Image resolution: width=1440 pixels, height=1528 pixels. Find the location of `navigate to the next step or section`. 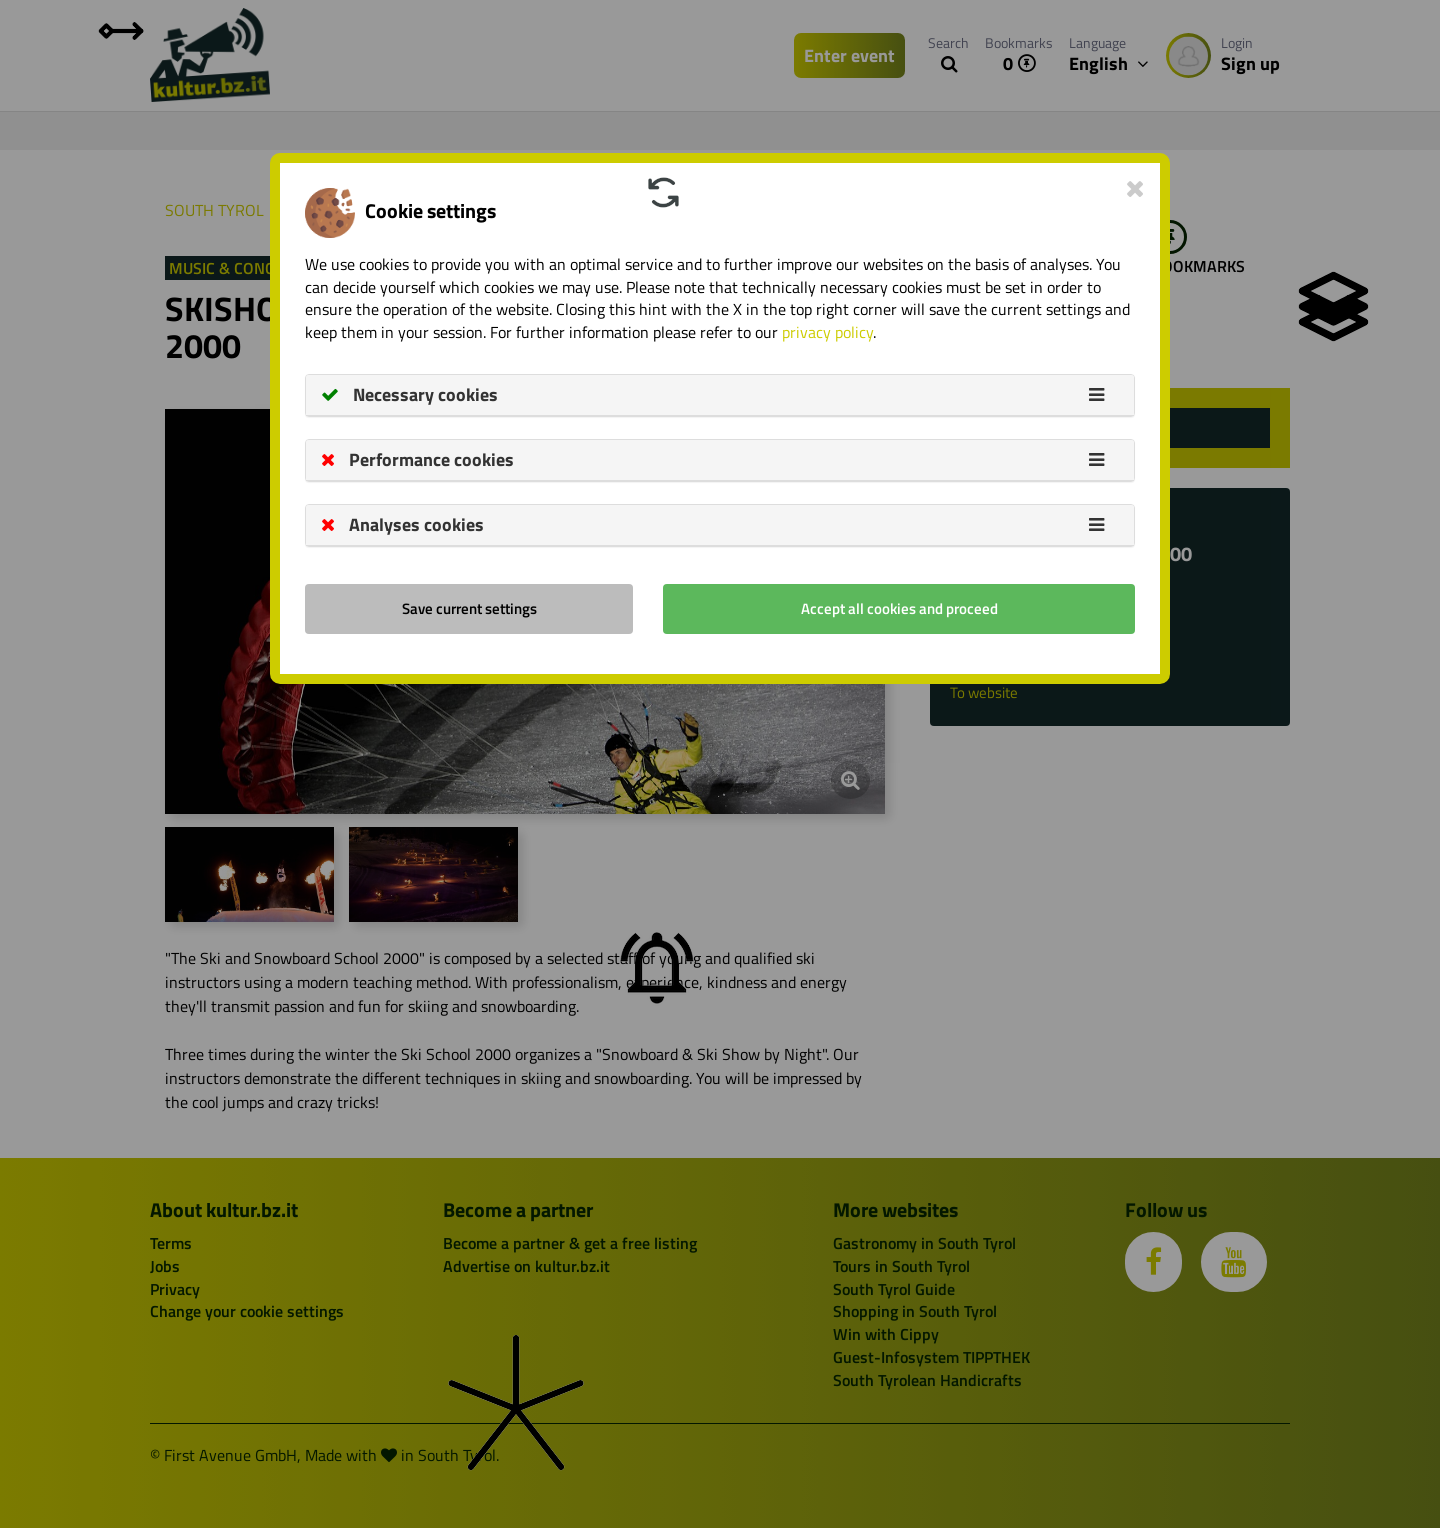

navigate to the next step or section is located at coordinates (121, 31).